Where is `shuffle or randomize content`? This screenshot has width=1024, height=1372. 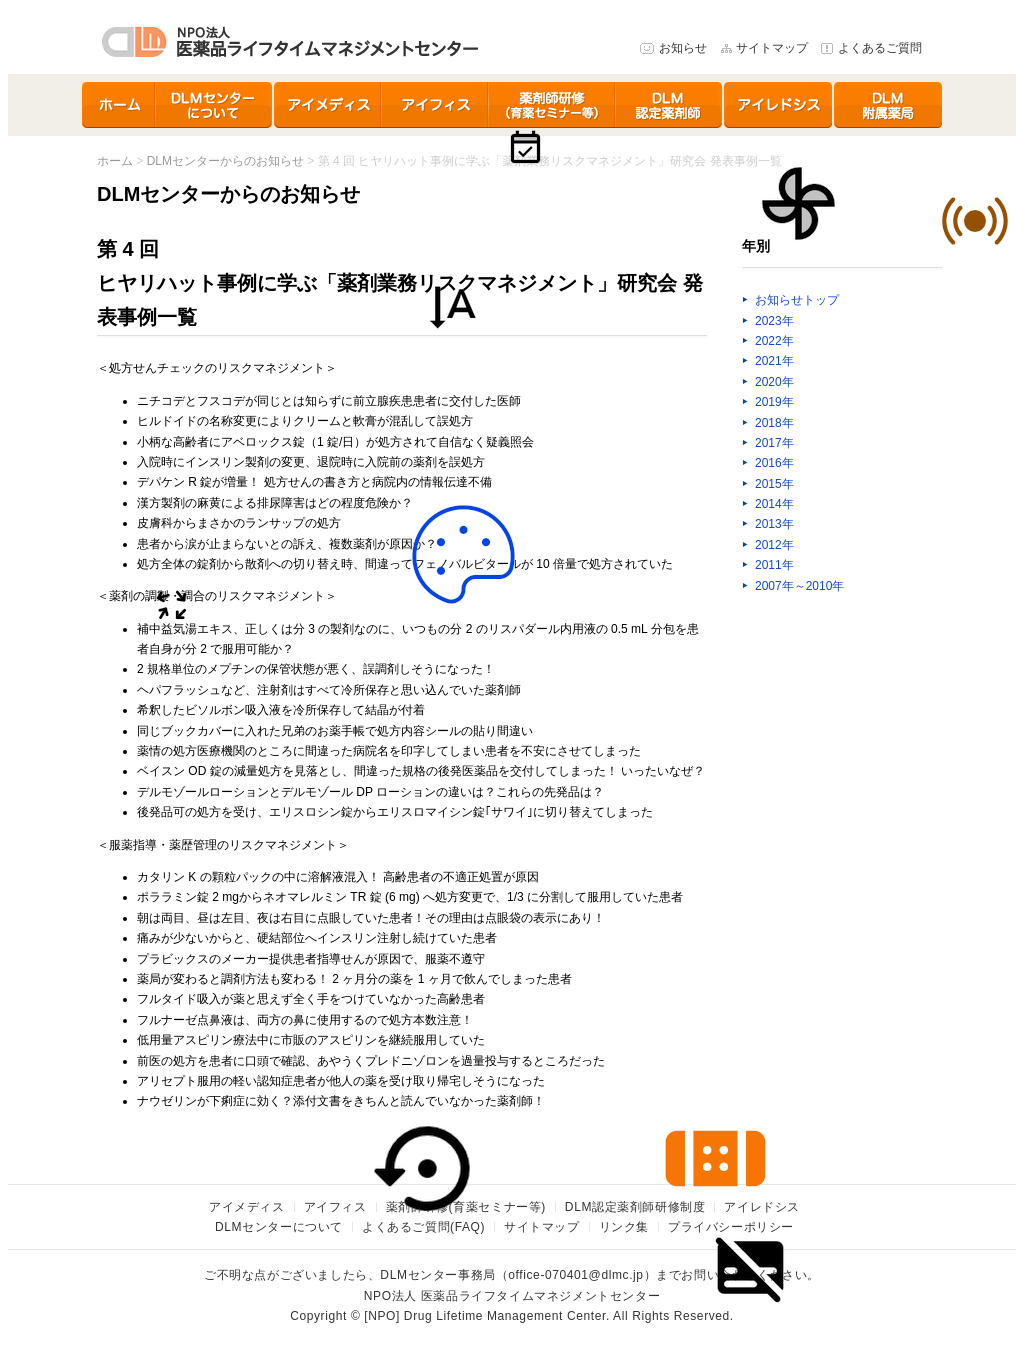 shuffle or randomize content is located at coordinates (171, 604).